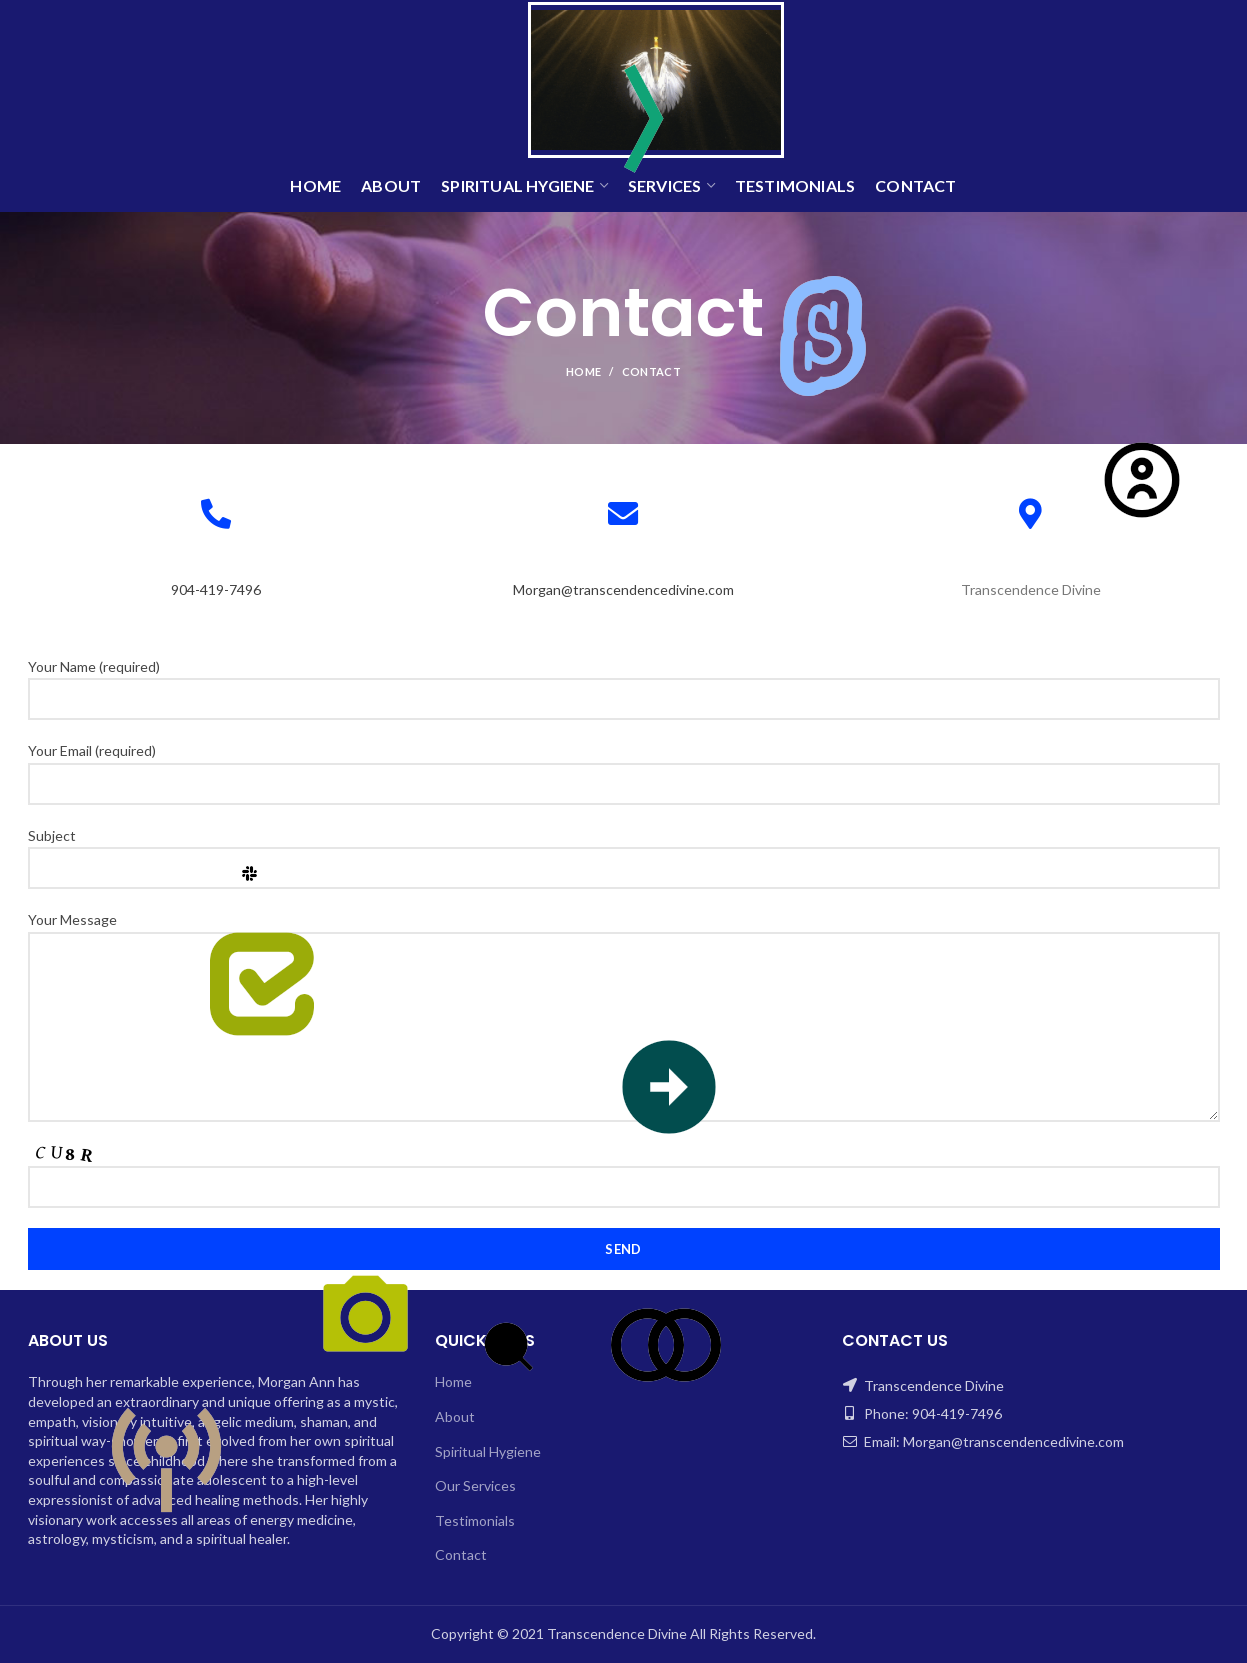 Image resolution: width=1247 pixels, height=1663 pixels. I want to click on navigate to the next item or page, so click(641, 118).